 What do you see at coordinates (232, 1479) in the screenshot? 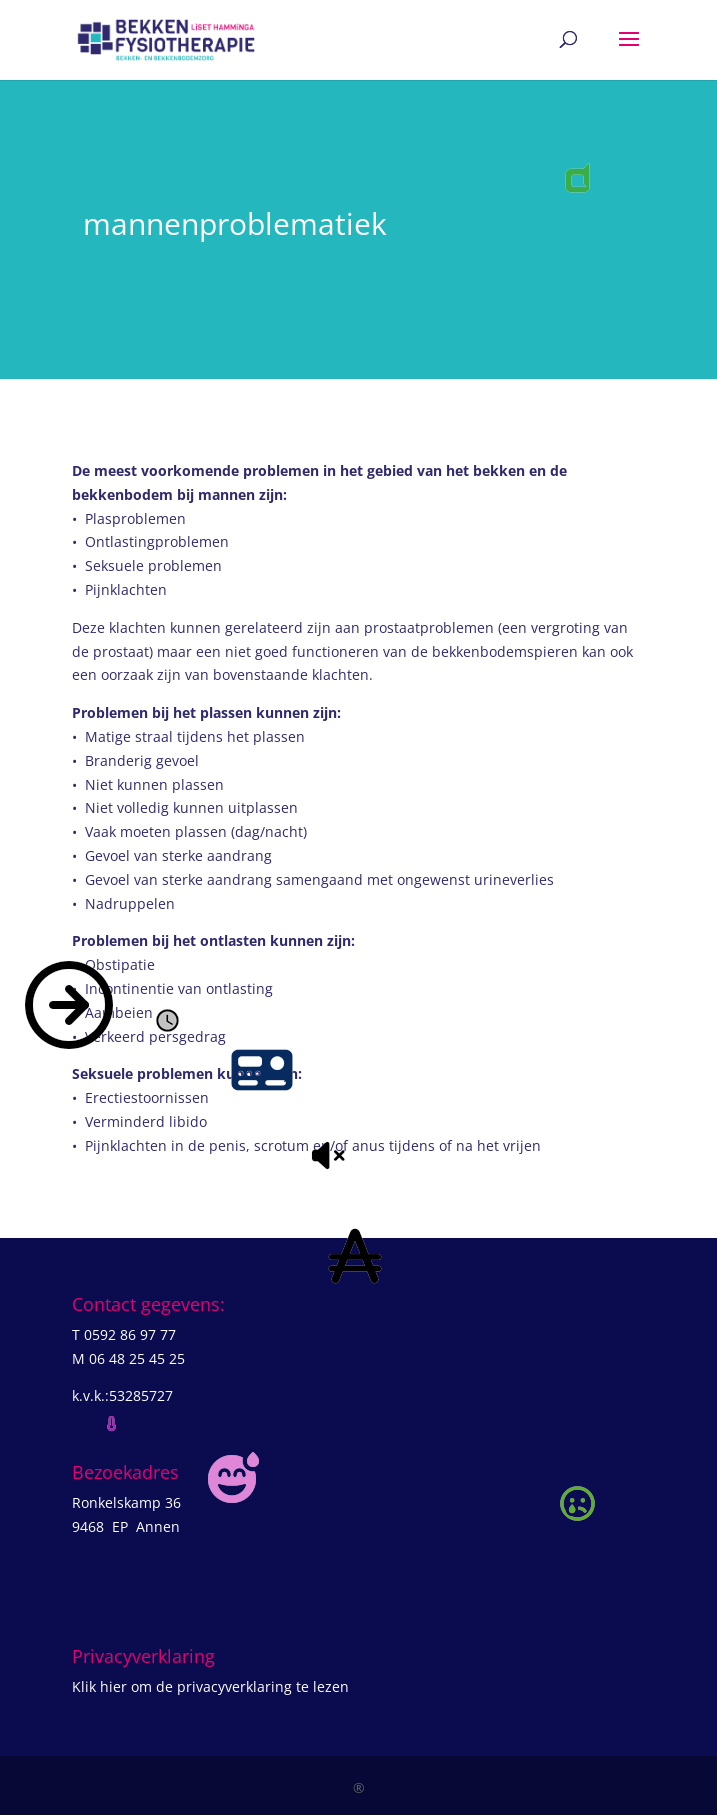
I see `react with nervous or awkward laughter` at bounding box center [232, 1479].